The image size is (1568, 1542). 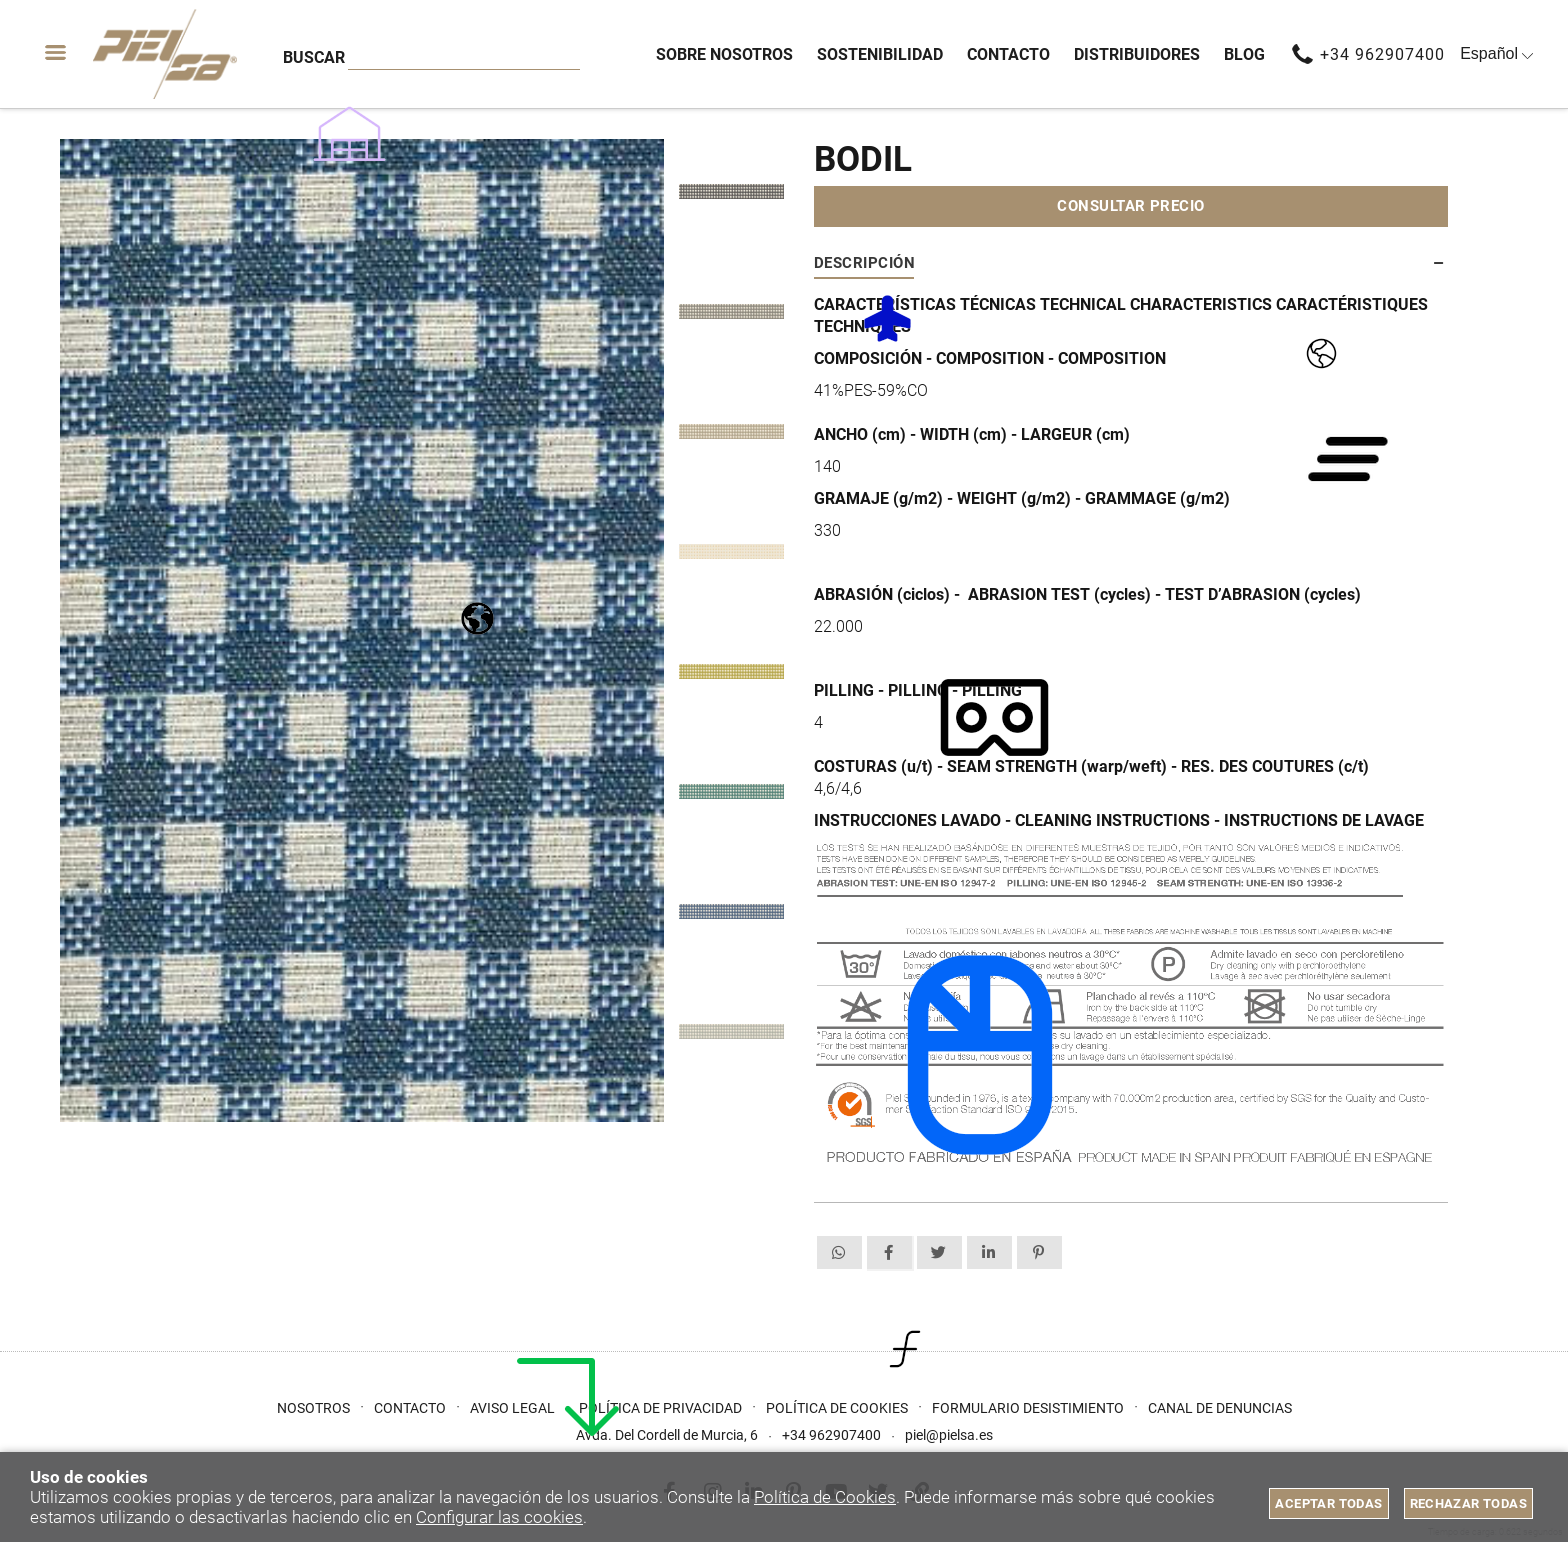 What do you see at coordinates (1321, 353) in the screenshot?
I see `switch to western hemisphere region` at bounding box center [1321, 353].